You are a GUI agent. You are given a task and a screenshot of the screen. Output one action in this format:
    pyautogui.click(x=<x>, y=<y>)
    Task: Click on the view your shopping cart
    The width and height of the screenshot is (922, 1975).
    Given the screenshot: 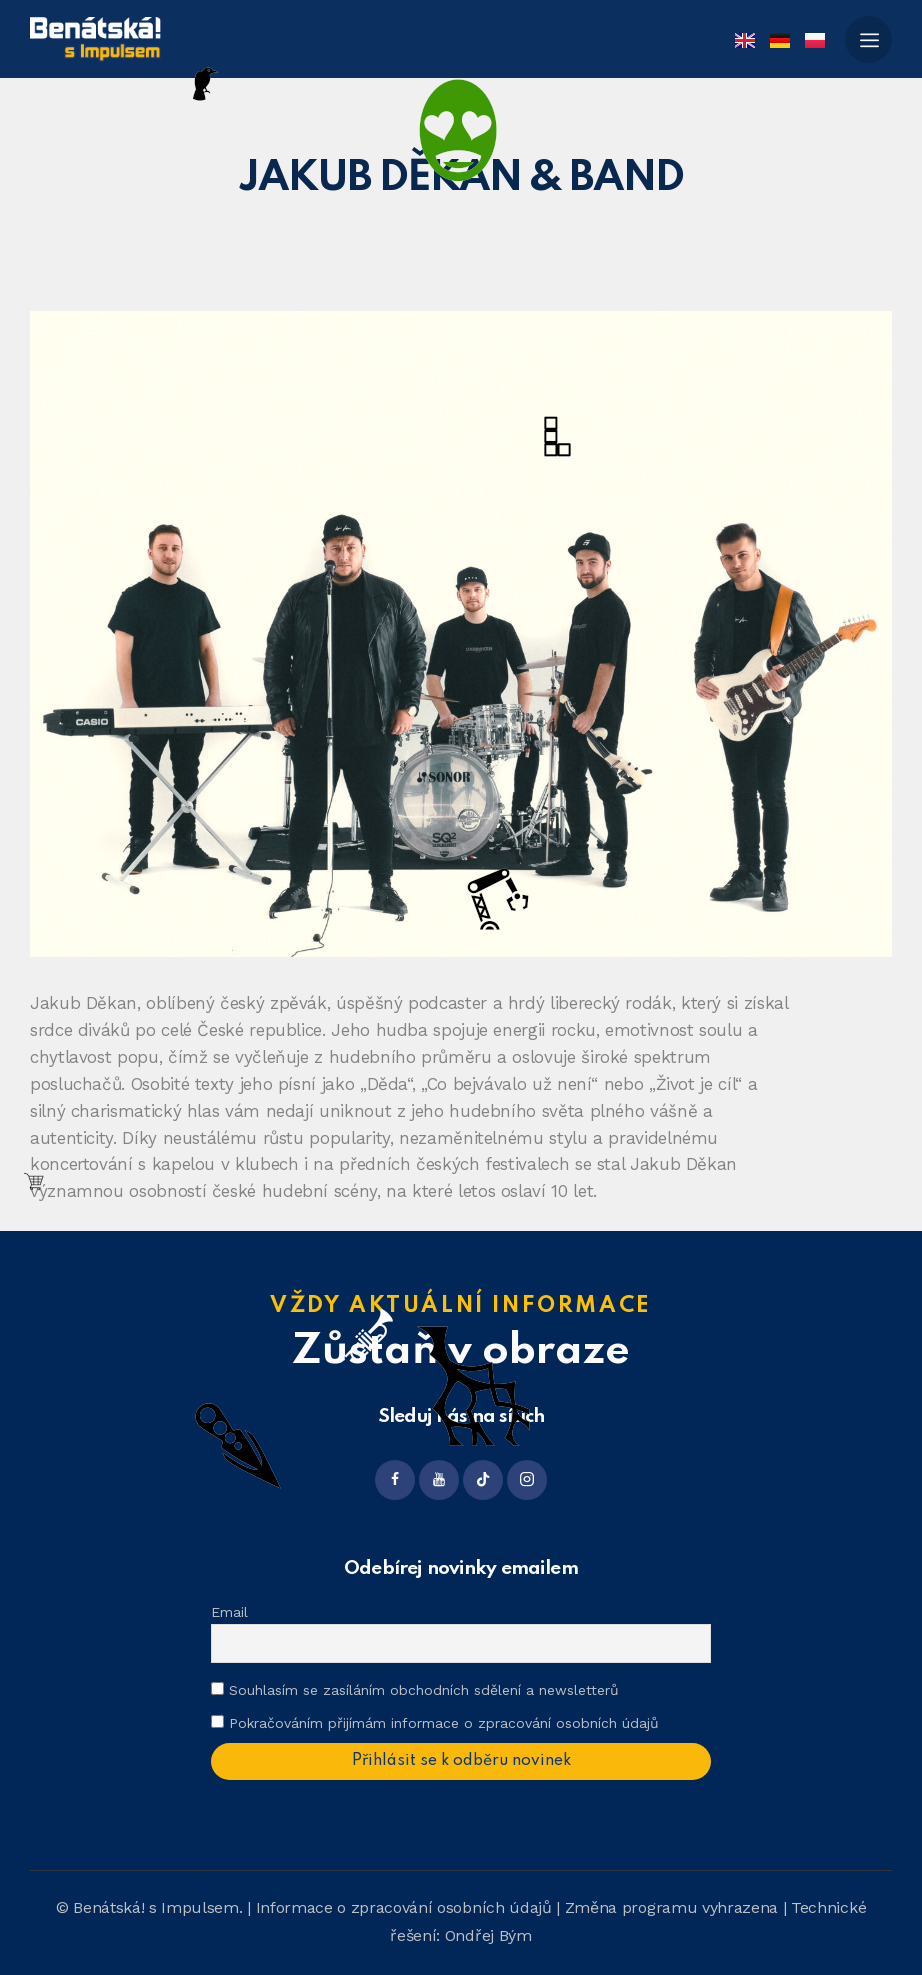 What is the action you would take?
    pyautogui.click(x=34, y=1181)
    